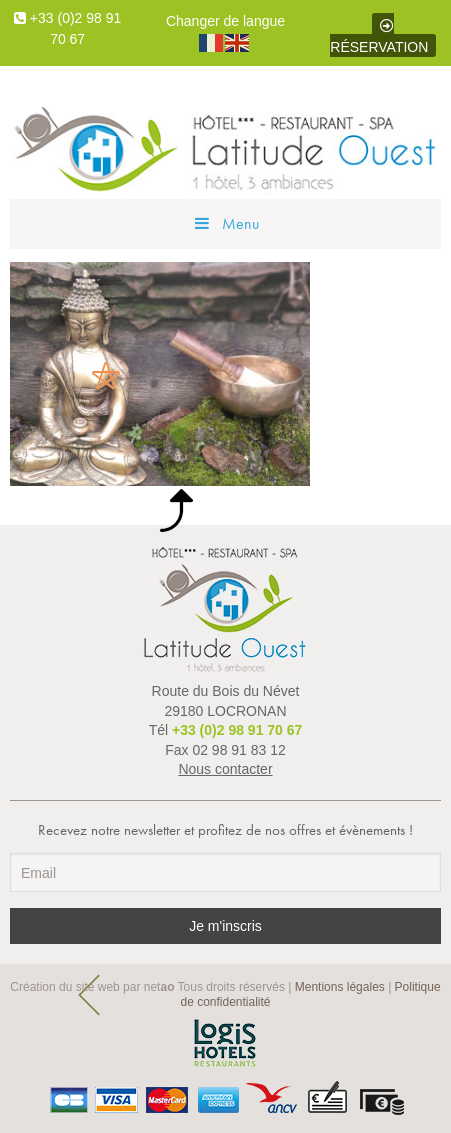 This screenshot has height=1133, width=451. What do you see at coordinates (176, 510) in the screenshot?
I see `go back and up in navigation` at bounding box center [176, 510].